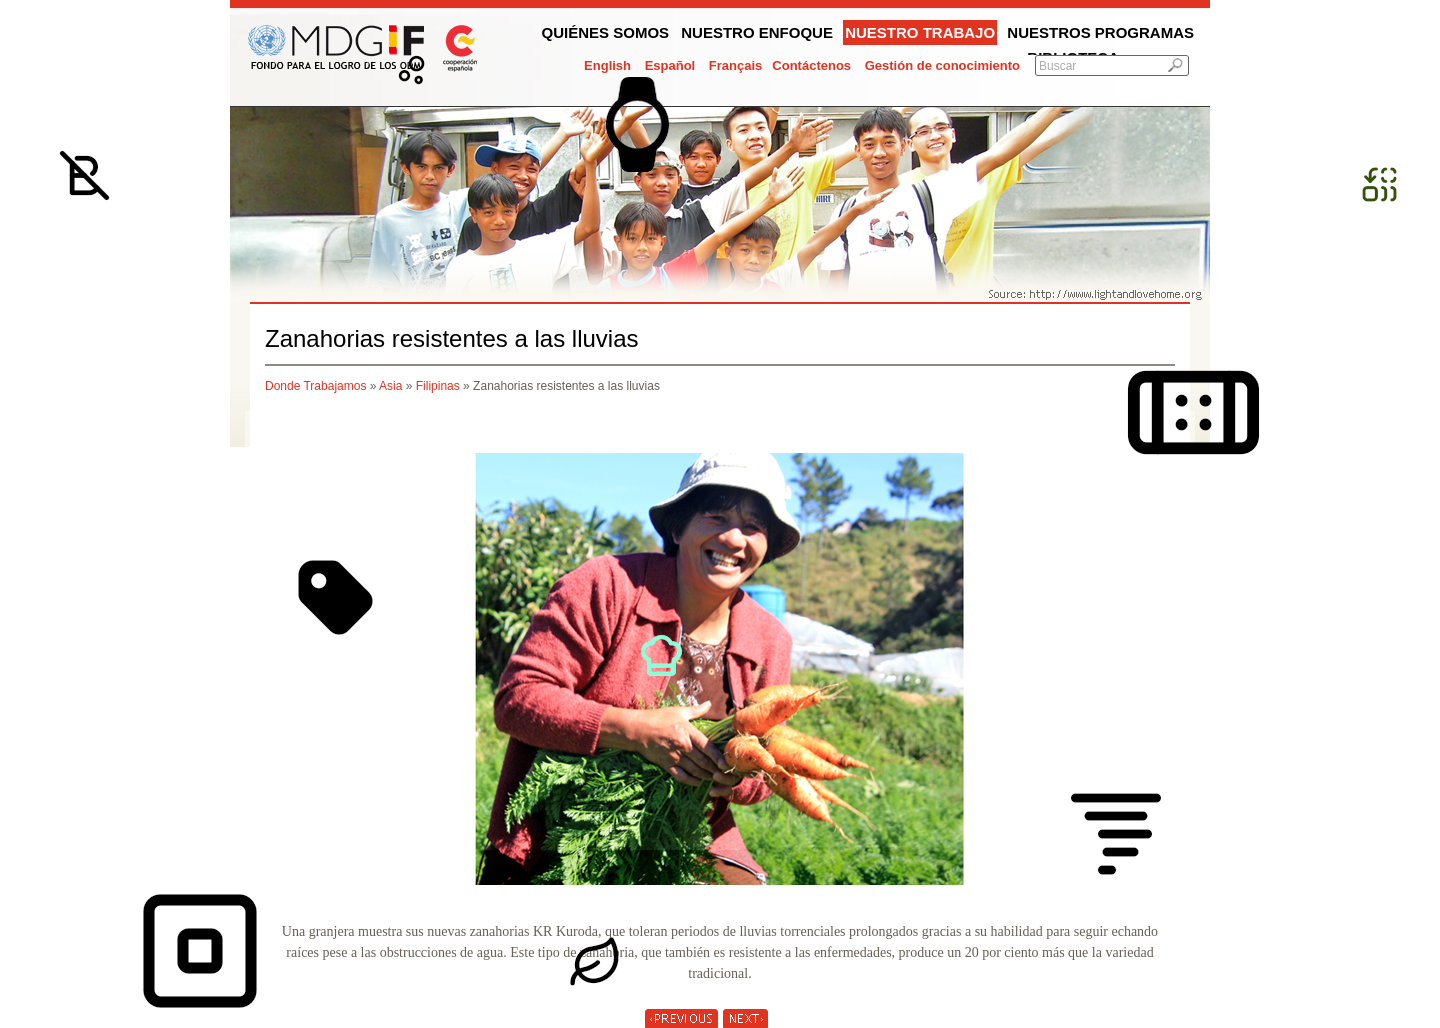 This screenshot has width=1440, height=1028. I want to click on indicates eco-friendly or sustainable option, so click(595, 962).